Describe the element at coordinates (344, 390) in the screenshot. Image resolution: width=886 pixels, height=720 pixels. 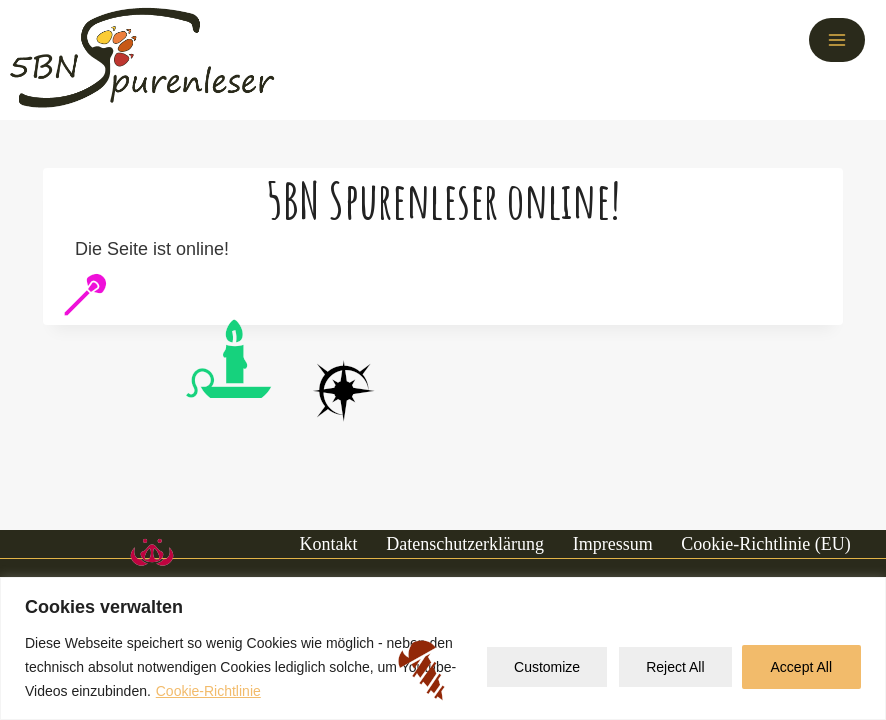
I see `activate eclipse or flare visual effect` at that location.